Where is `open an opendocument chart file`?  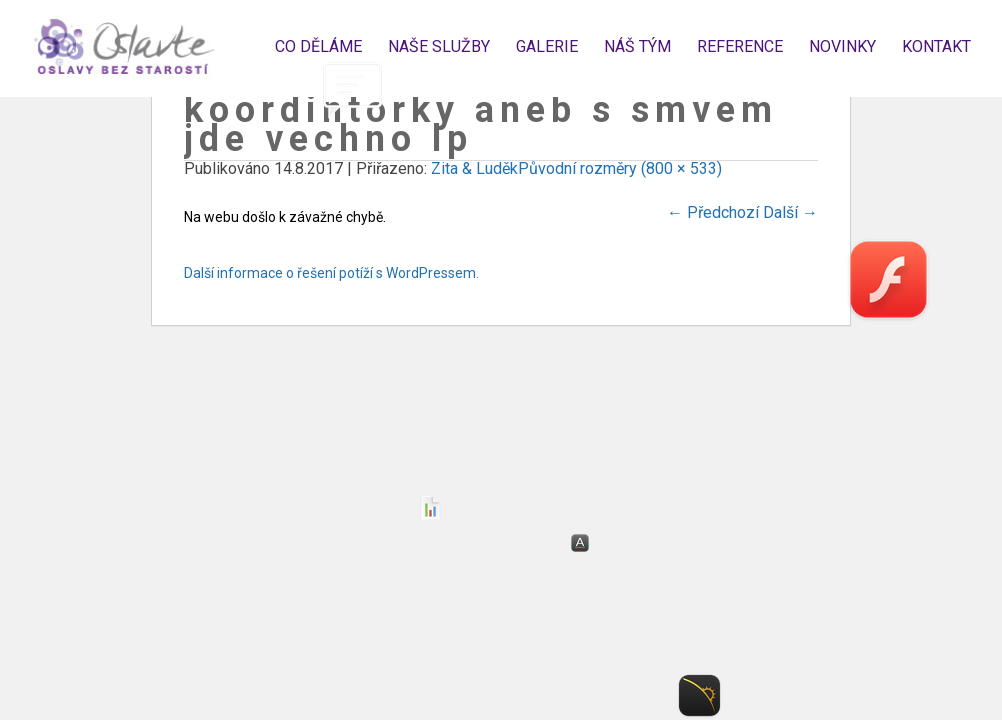 open an opendocument chart file is located at coordinates (430, 507).